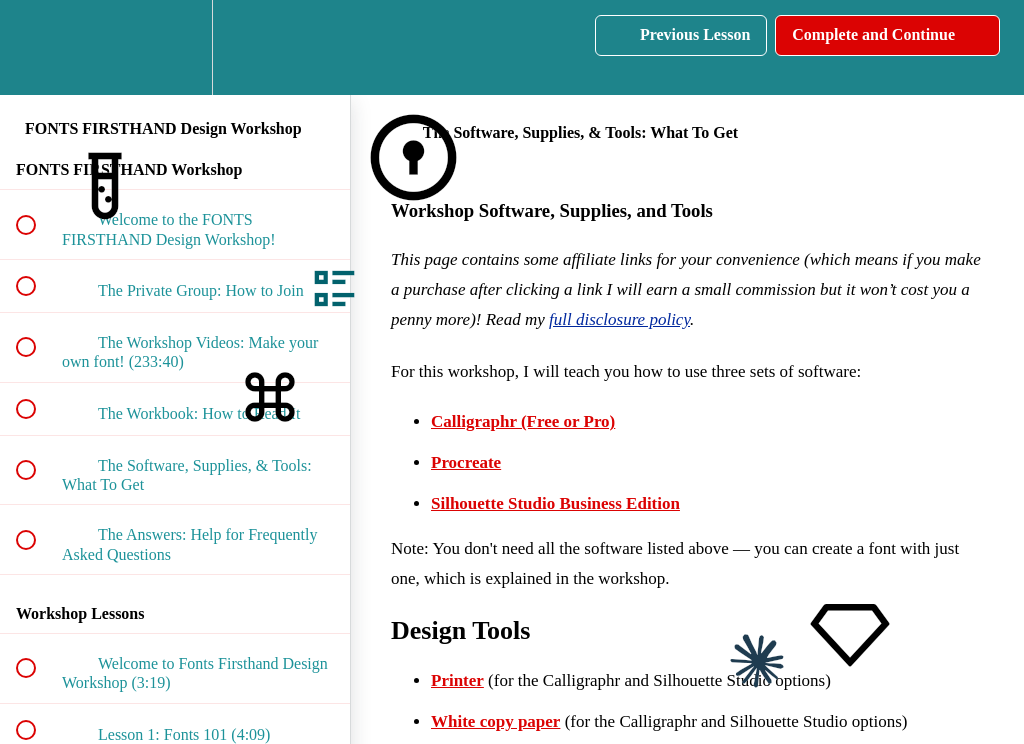 Image resolution: width=1024 pixels, height=744 pixels. I want to click on command key symbol for keyboard shortcuts, so click(270, 397).